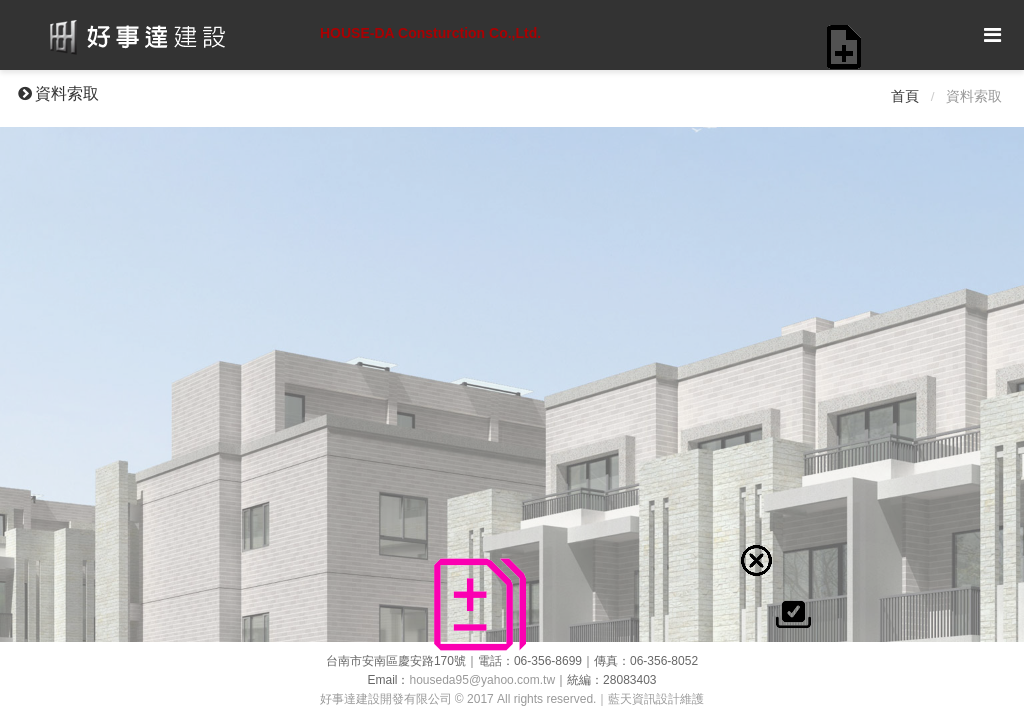 This screenshot has height=720, width=1024. I want to click on cast your vote or submit a ballot, so click(793, 614).